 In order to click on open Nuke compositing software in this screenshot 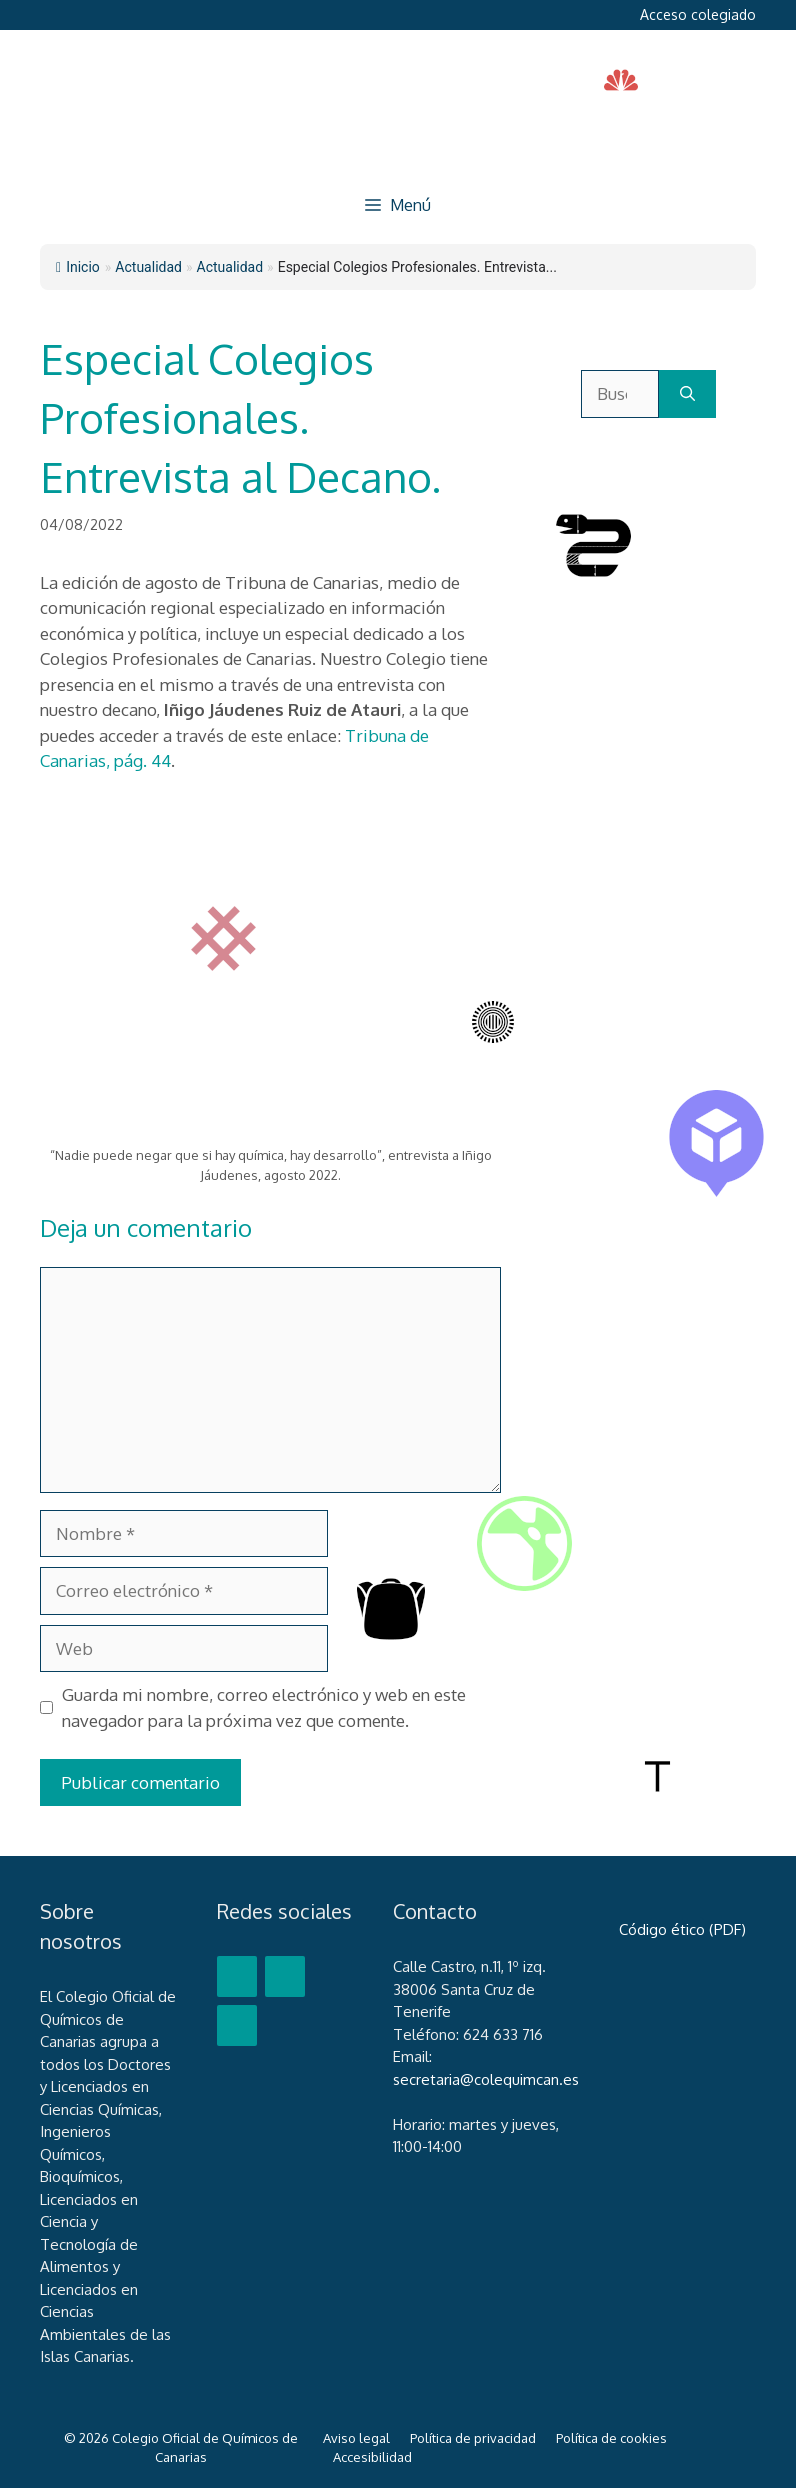, I will do `click(524, 1543)`.